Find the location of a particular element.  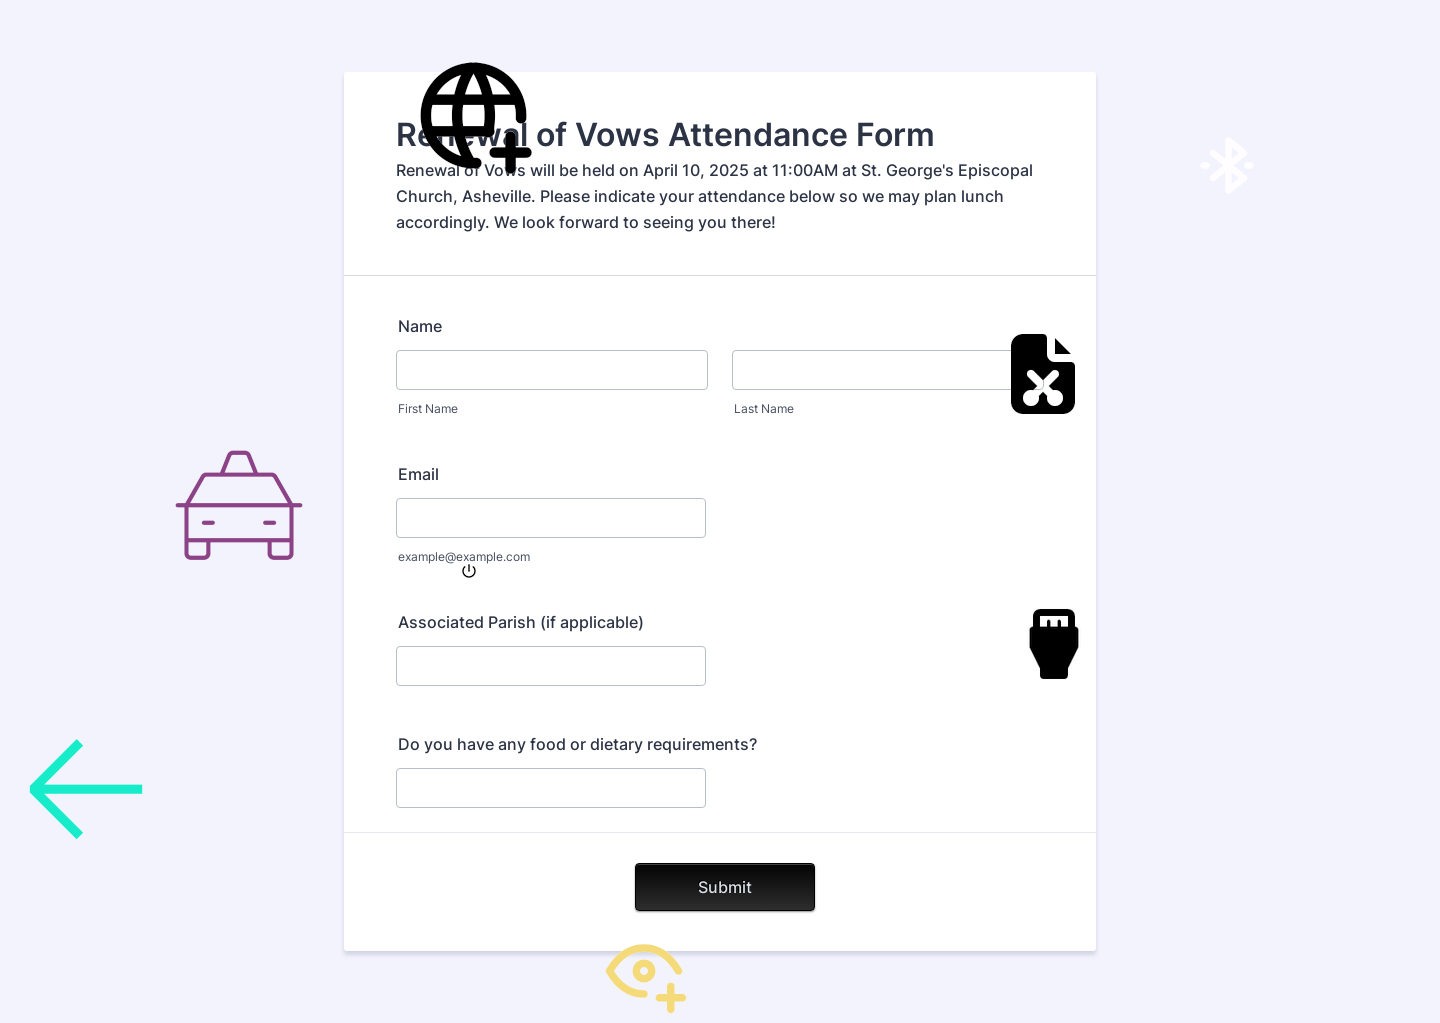

go back to the previous screen is located at coordinates (86, 785).